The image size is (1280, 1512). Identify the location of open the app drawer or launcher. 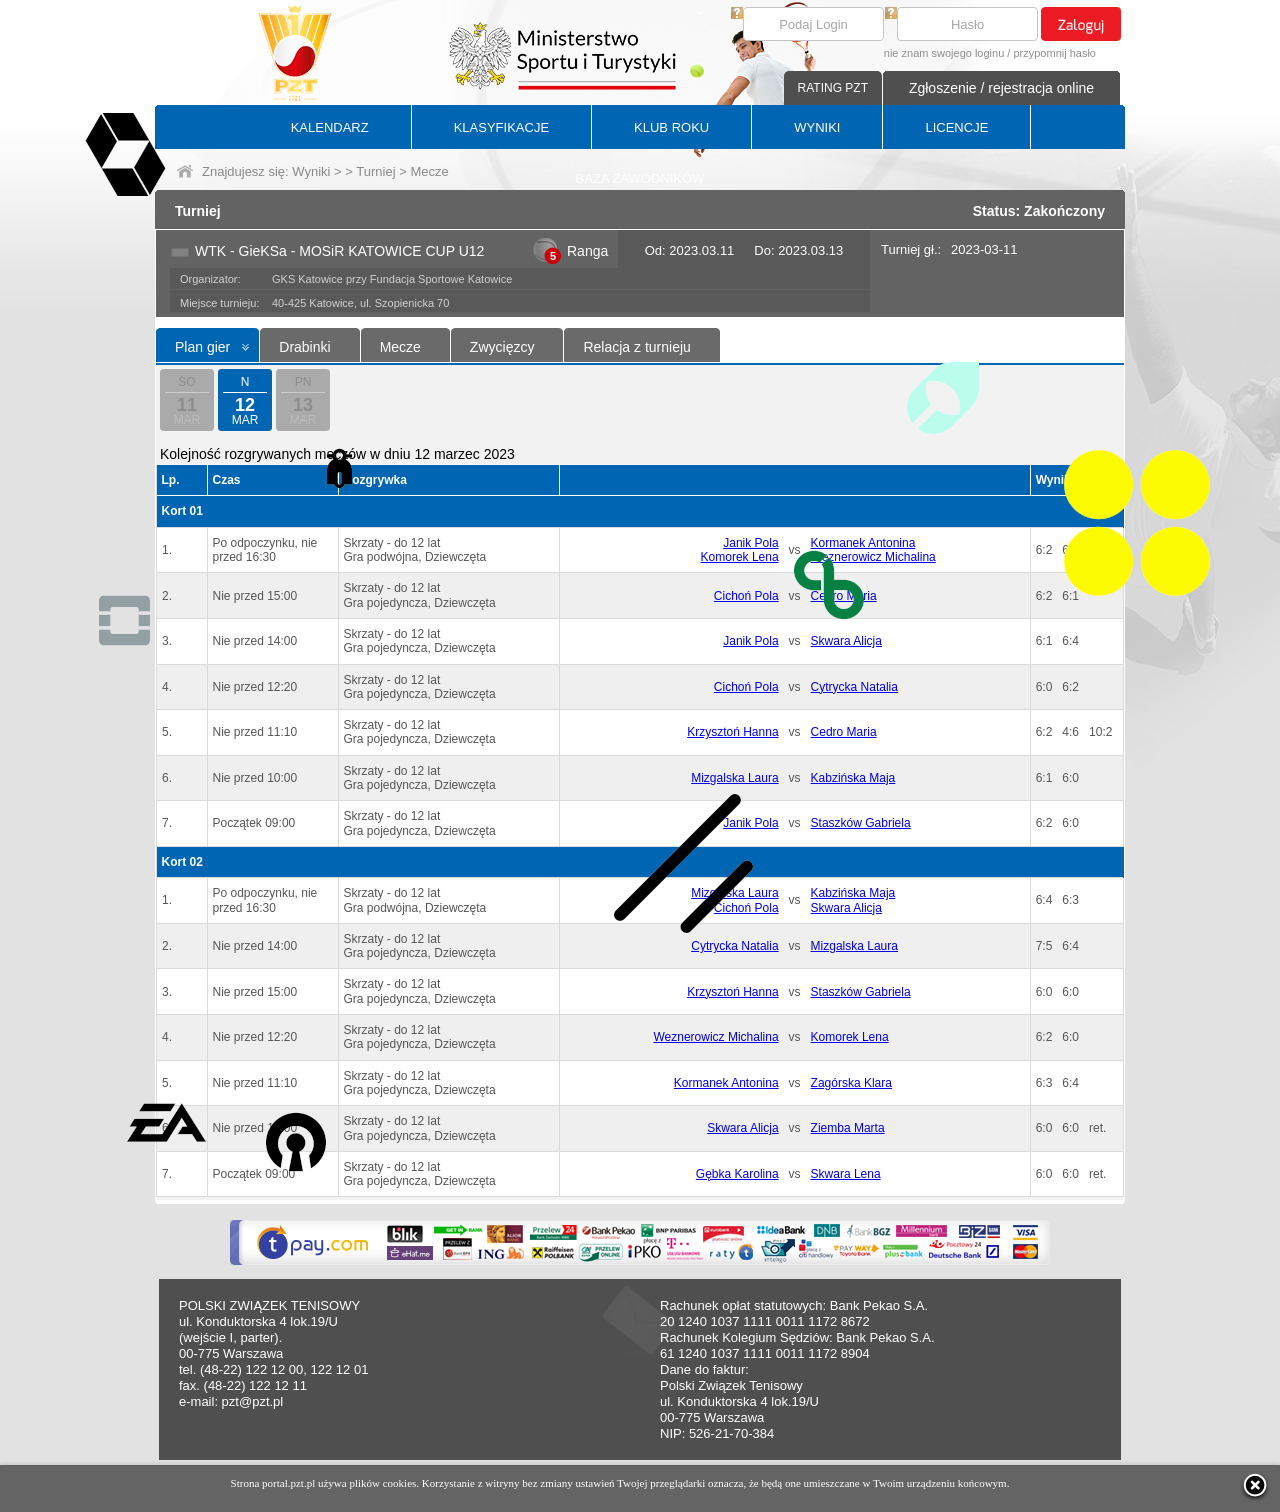
(1137, 523).